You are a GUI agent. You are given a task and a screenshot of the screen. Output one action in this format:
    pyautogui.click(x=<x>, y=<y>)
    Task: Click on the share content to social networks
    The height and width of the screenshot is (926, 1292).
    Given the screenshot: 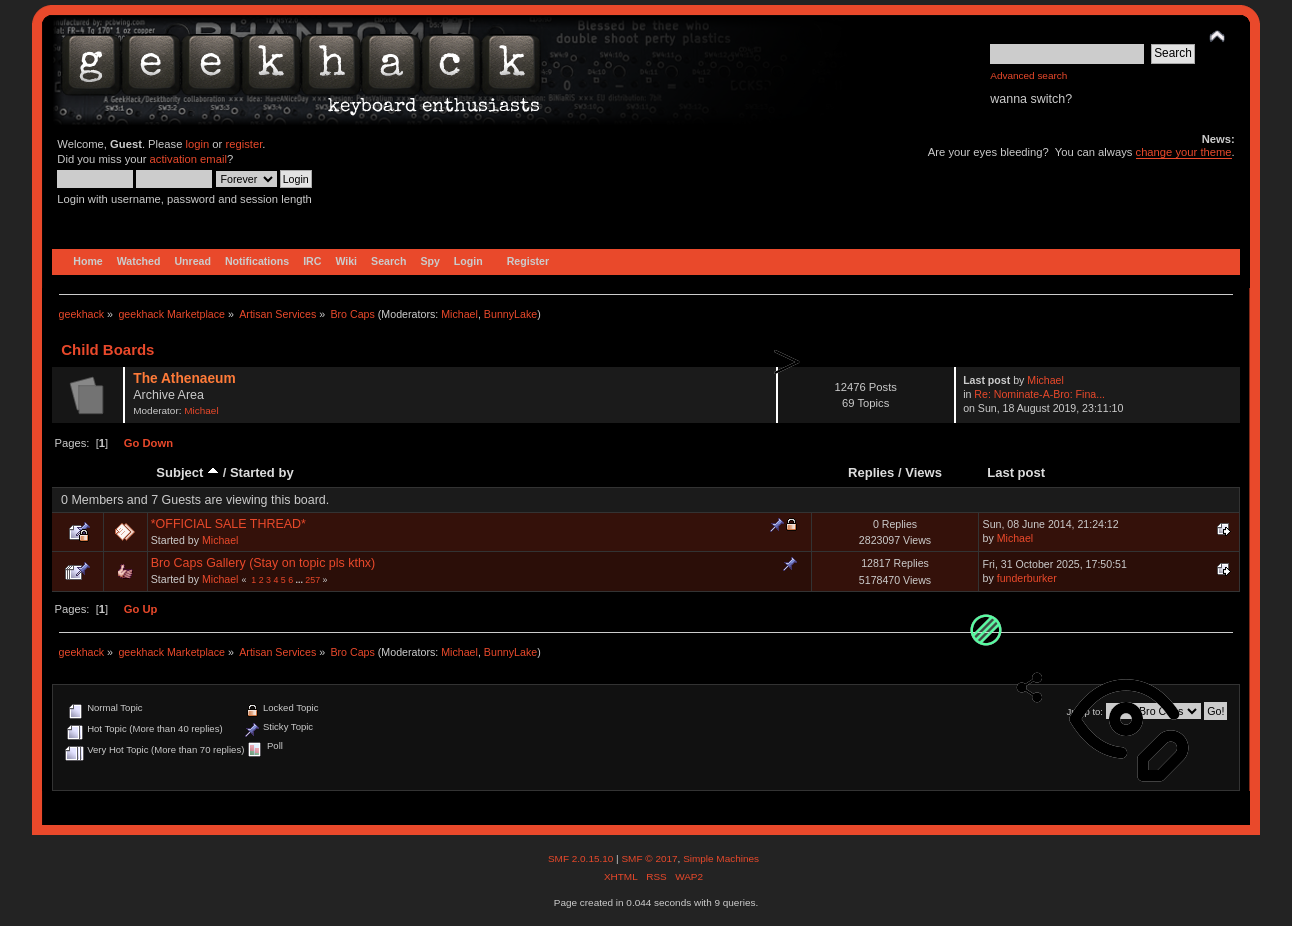 What is the action you would take?
    pyautogui.click(x=1030, y=687)
    